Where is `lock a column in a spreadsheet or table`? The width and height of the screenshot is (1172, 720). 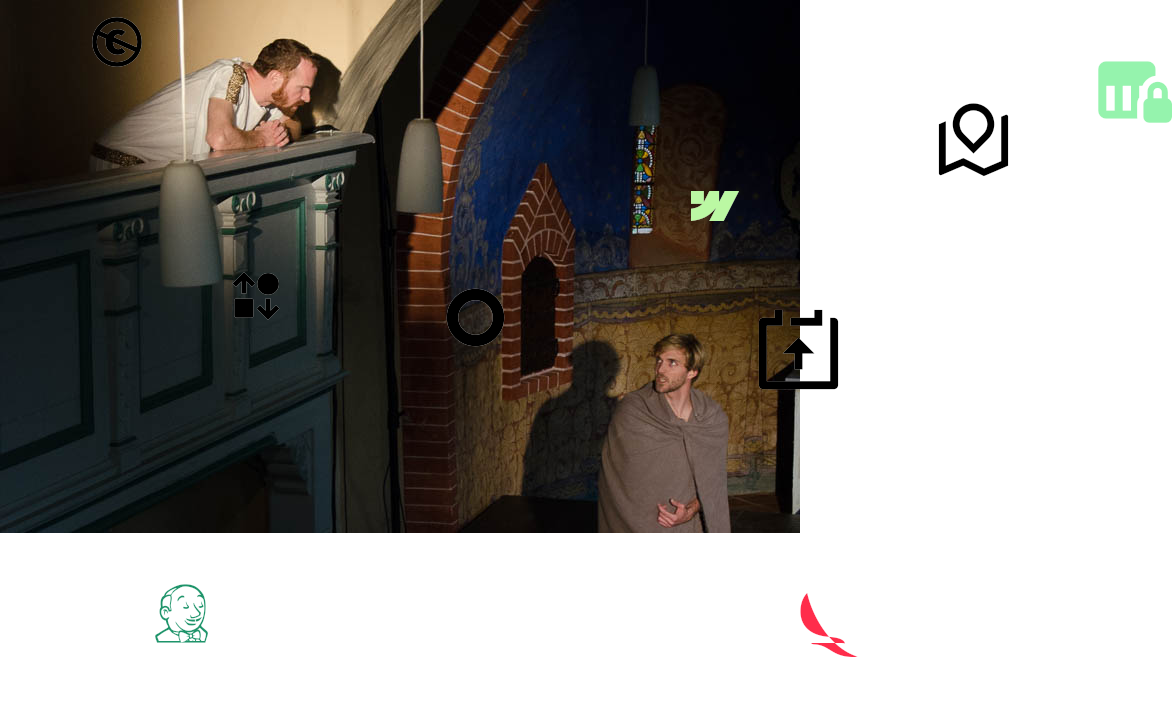 lock a column in a spreadsheet or table is located at coordinates (1131, 90).